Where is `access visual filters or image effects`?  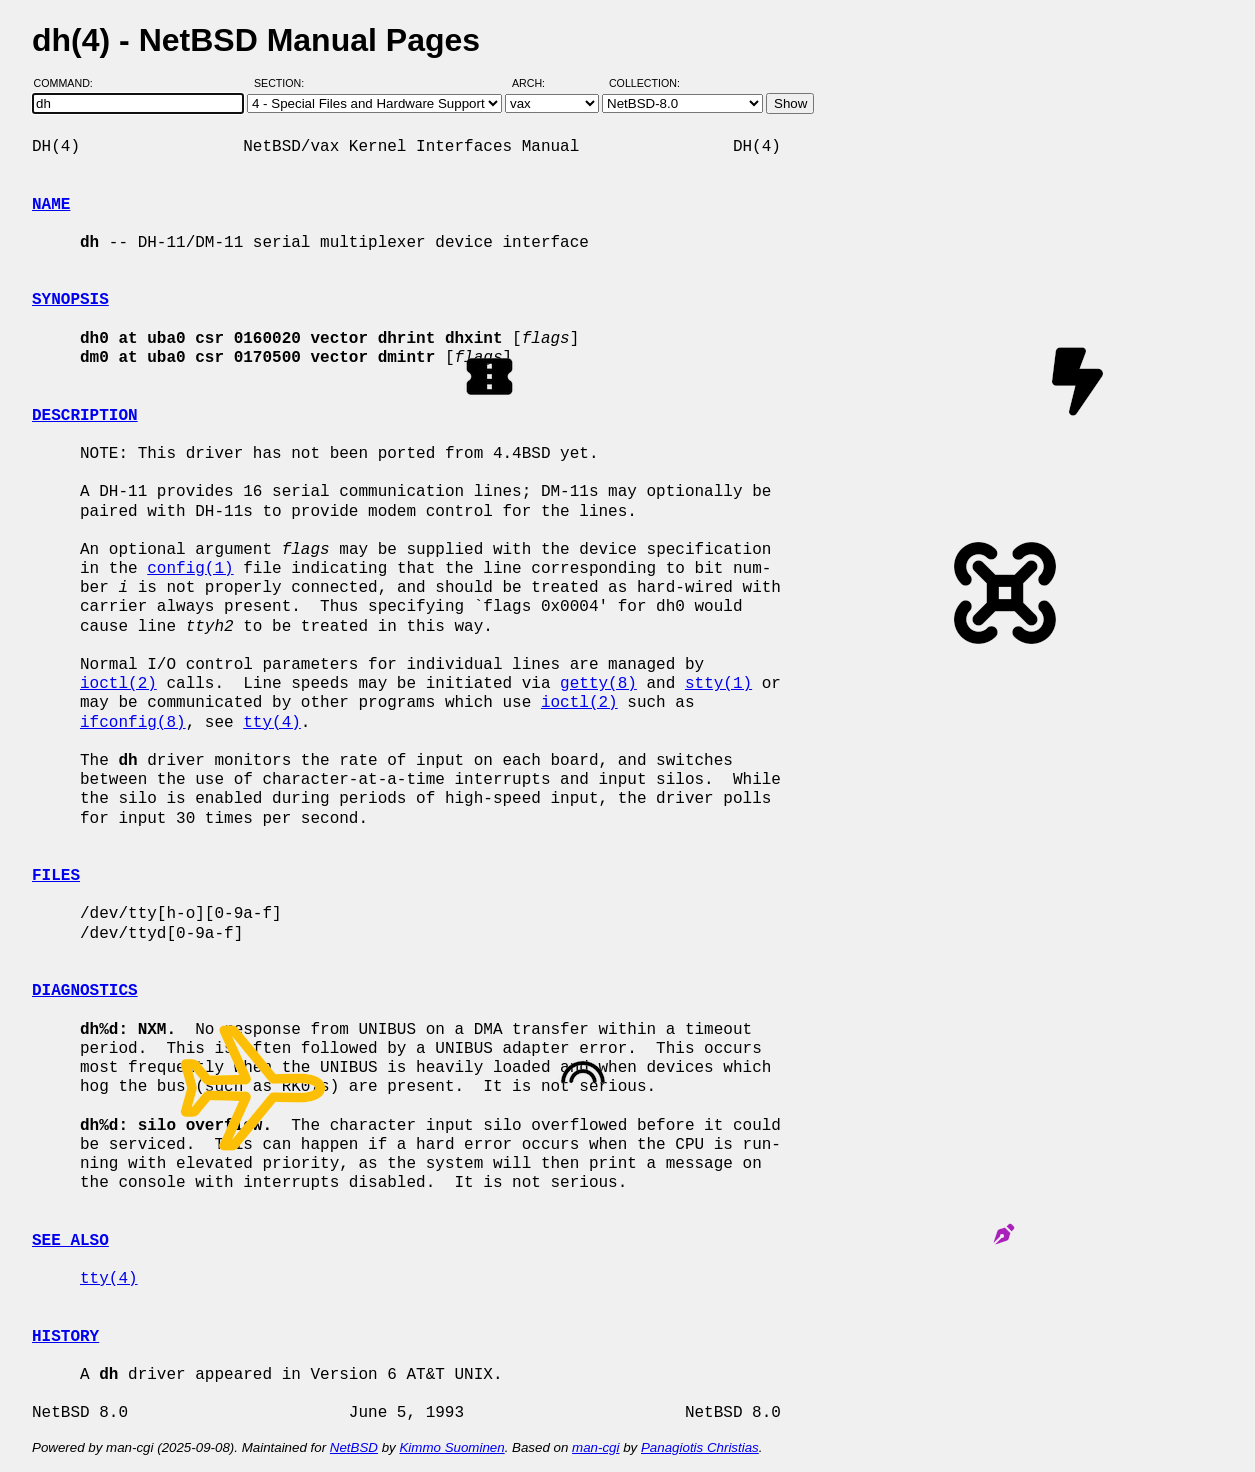 access visual filters or image effects is located at coordinates (583, 1073).